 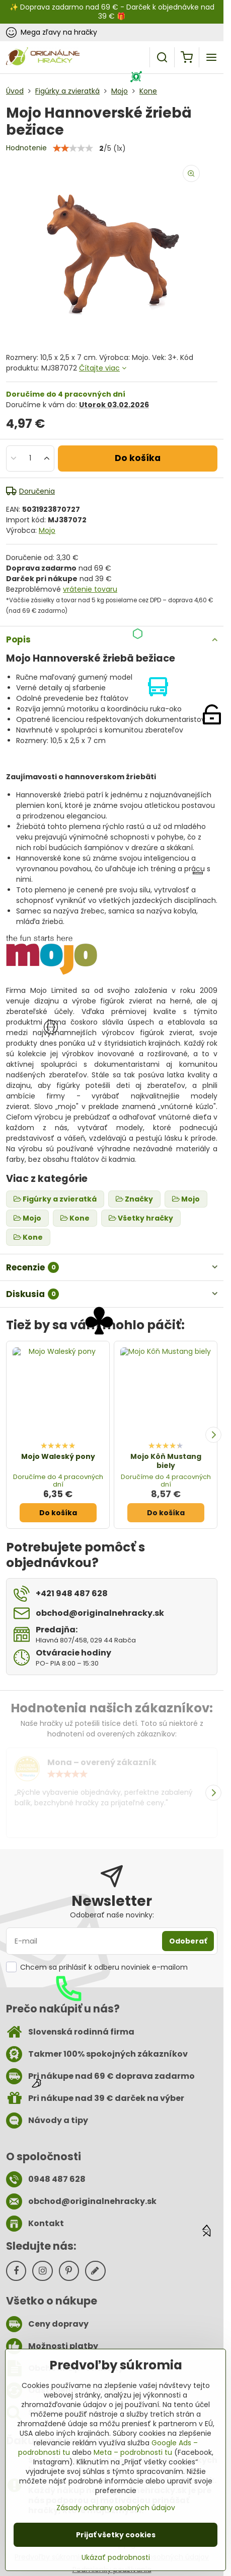 What do you see at coordinates (99, 1321) in the screenshot?
I see `represents the clubs suit in a card game app` at bounding box center [99, 1321].